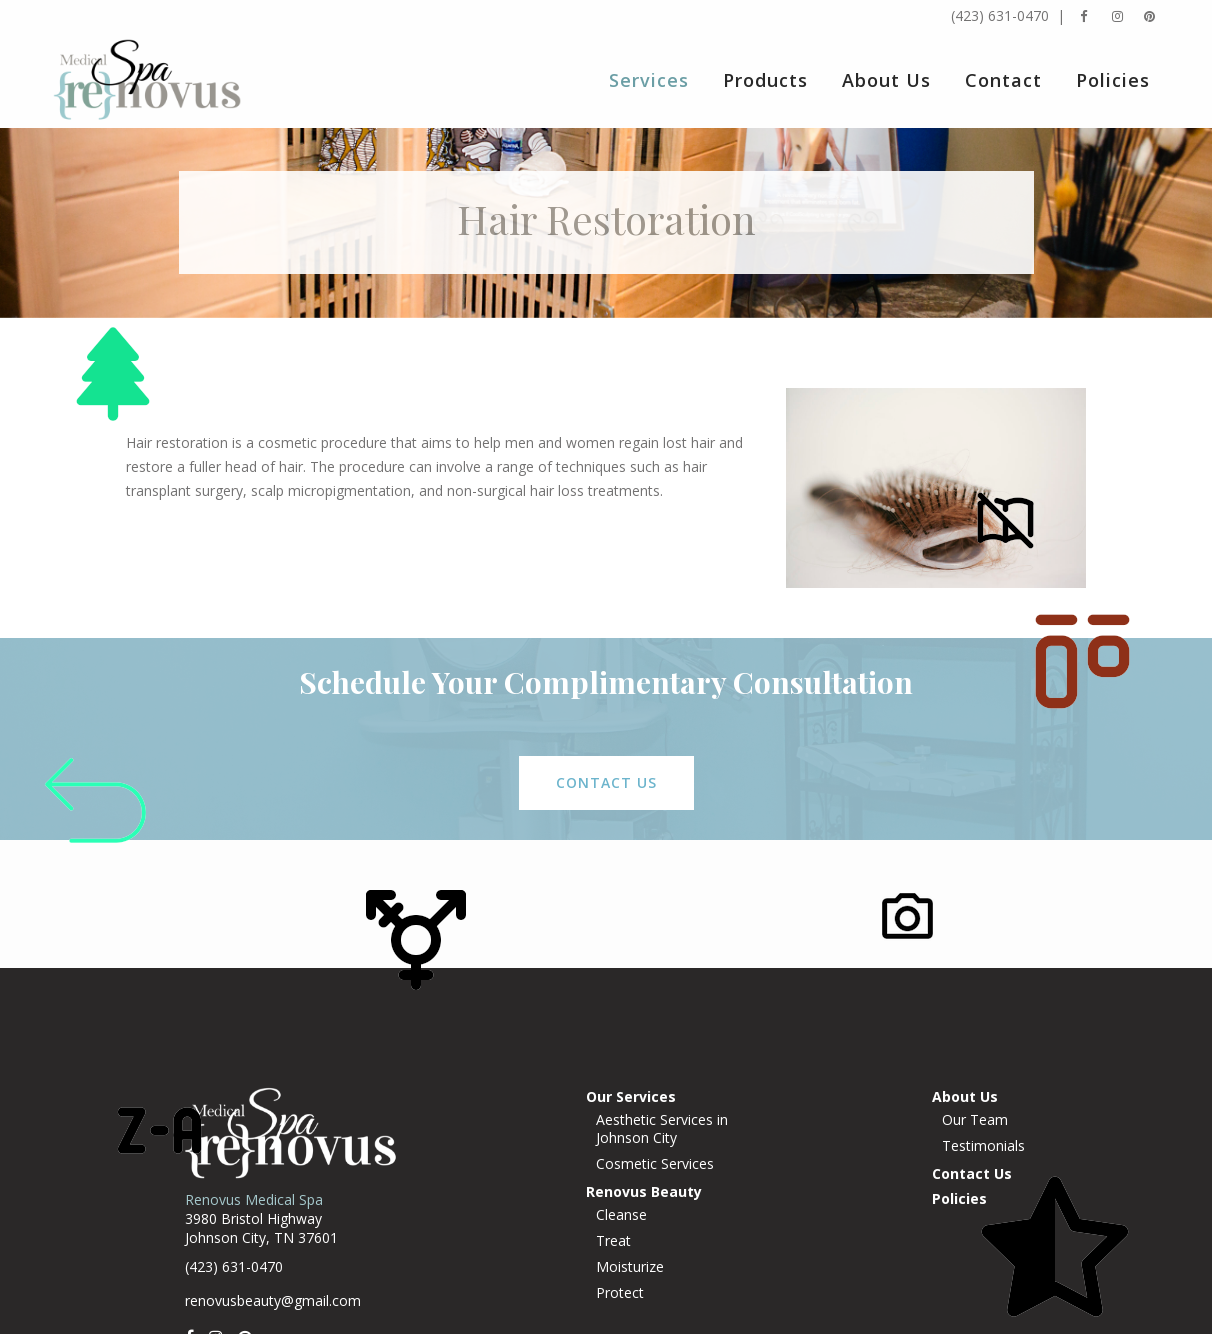  What do you see at coordinates (1005, 520) in the screenshot?
I see `book unavailable or not found` at bounding box center [1005, 520].